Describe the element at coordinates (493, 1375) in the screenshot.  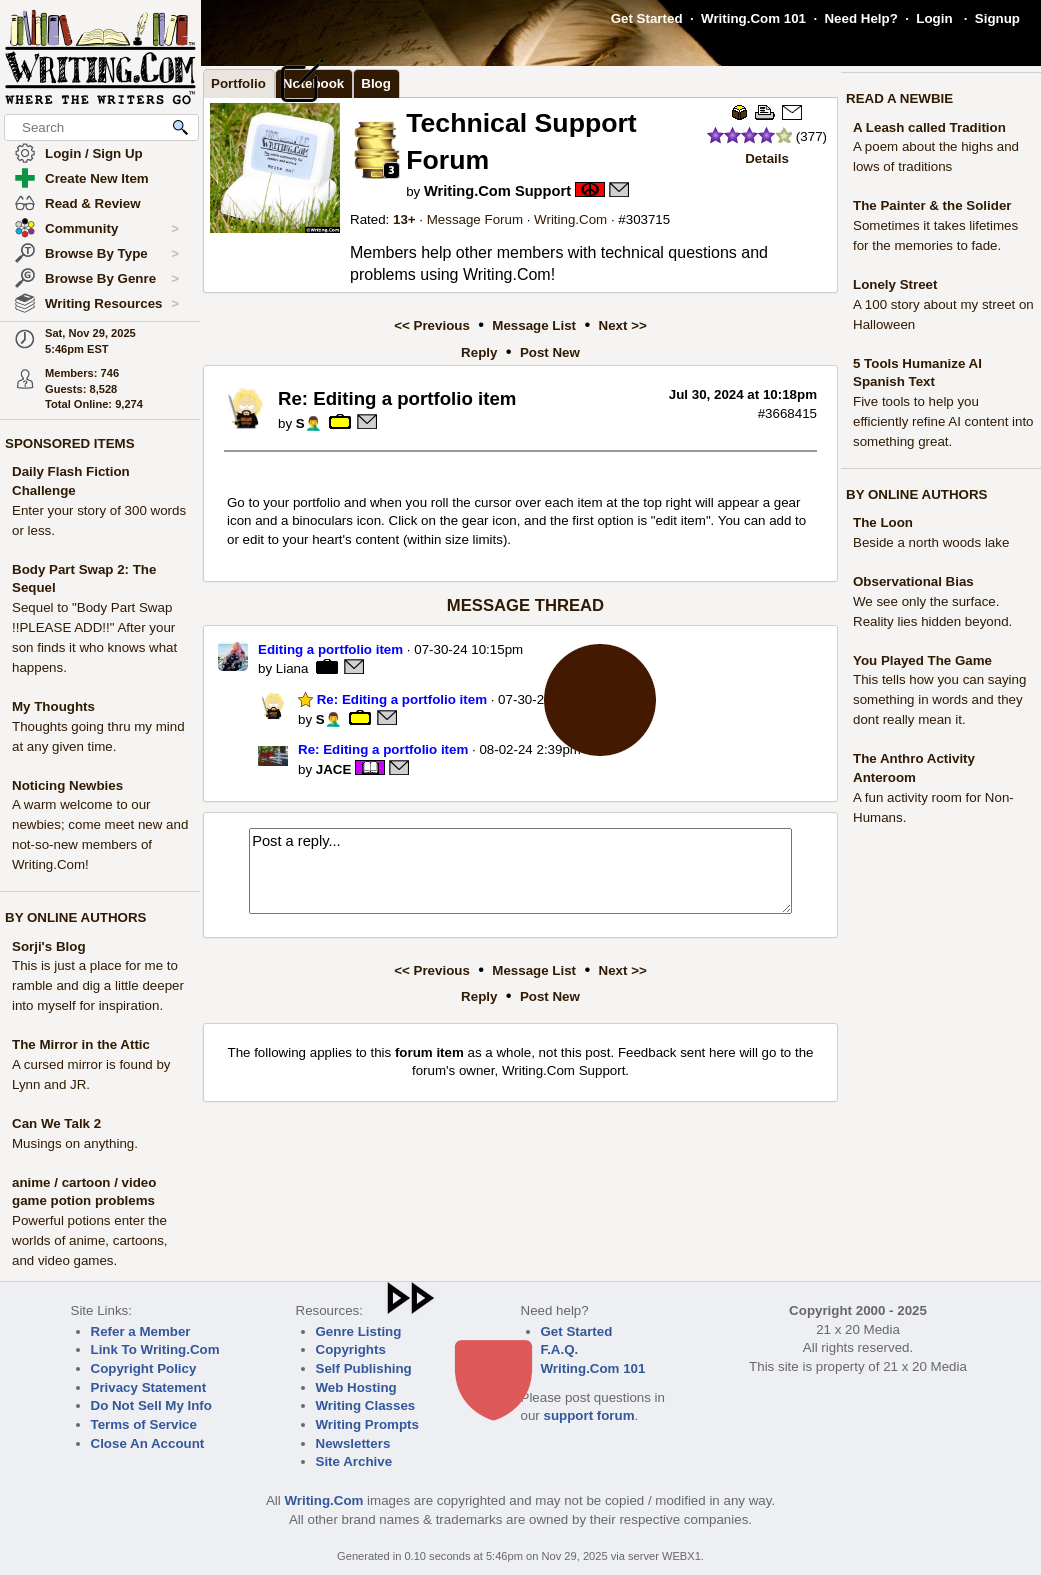
I see `security or protection status indicator` at that location.